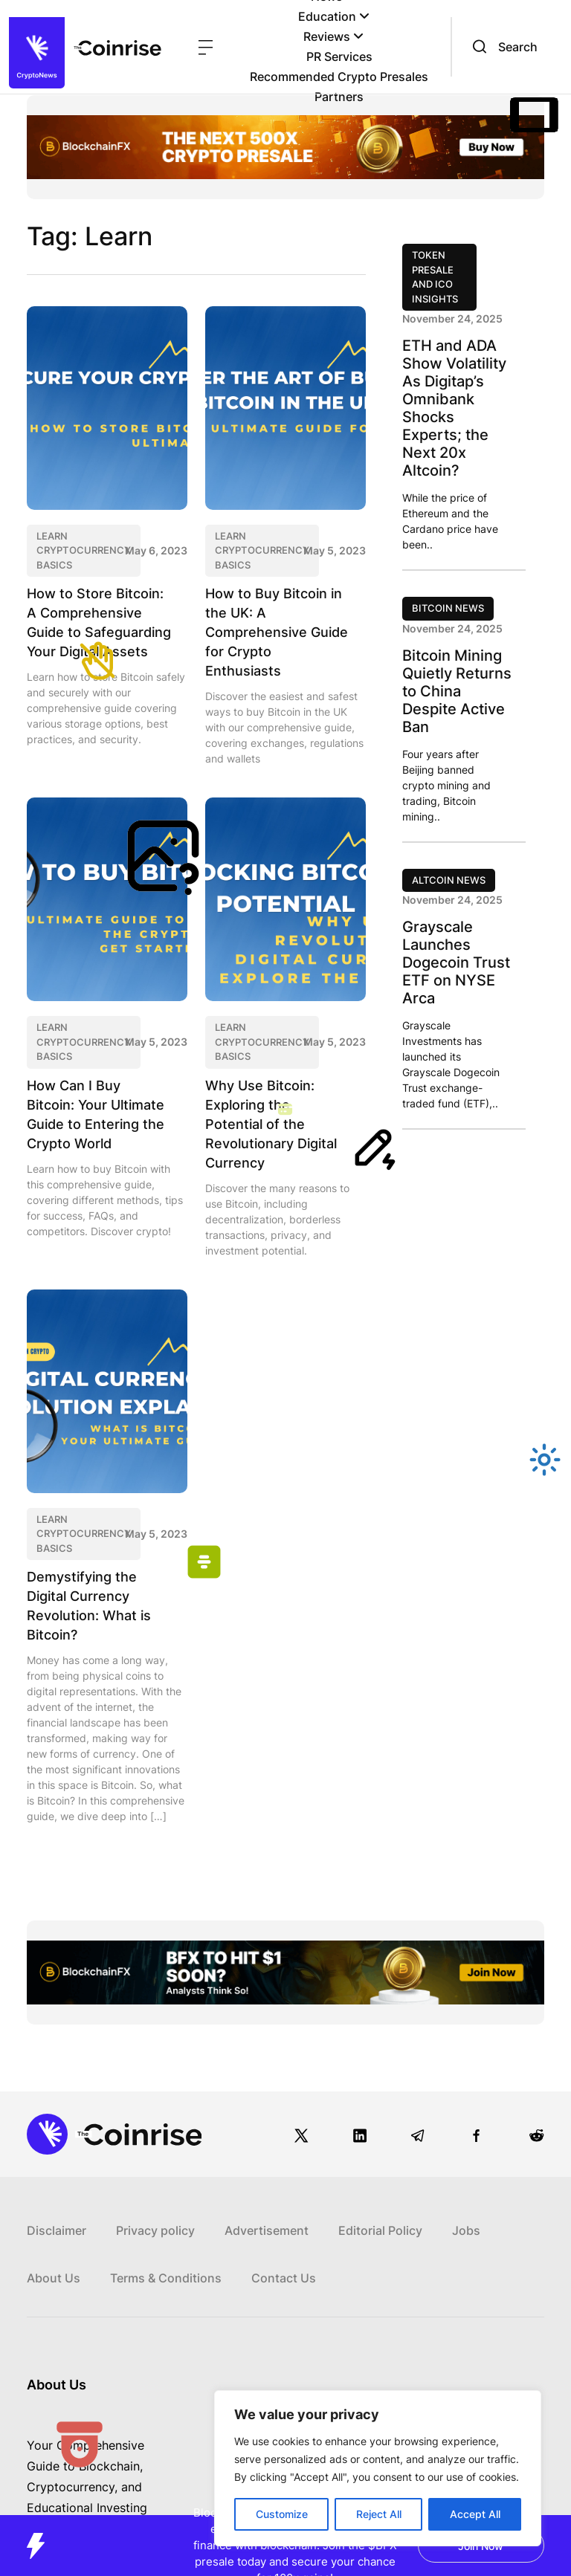 This screenshot has width=571, height=2576. What do you see at coordinates (374, 1147) in the screenshot?
I see `quick edit or instant editing mode` at bounding box center [374, 1147].